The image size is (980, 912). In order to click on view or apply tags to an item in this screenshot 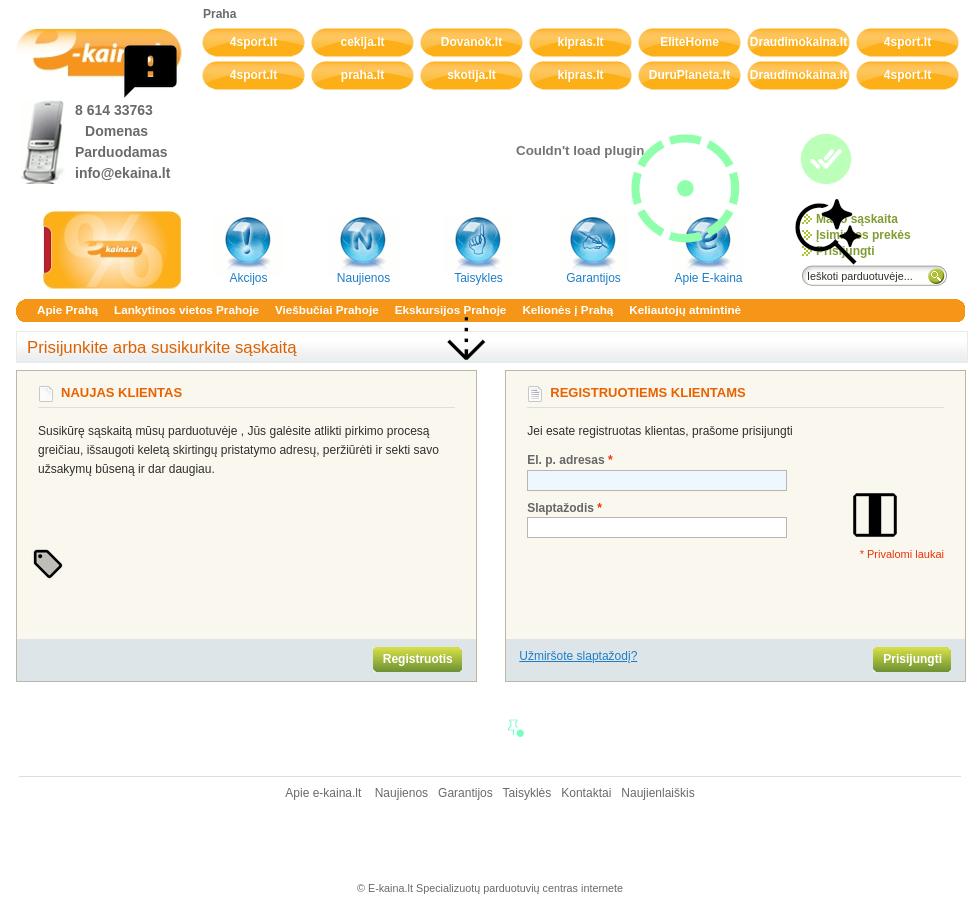, I will do `click(48, 564)`.